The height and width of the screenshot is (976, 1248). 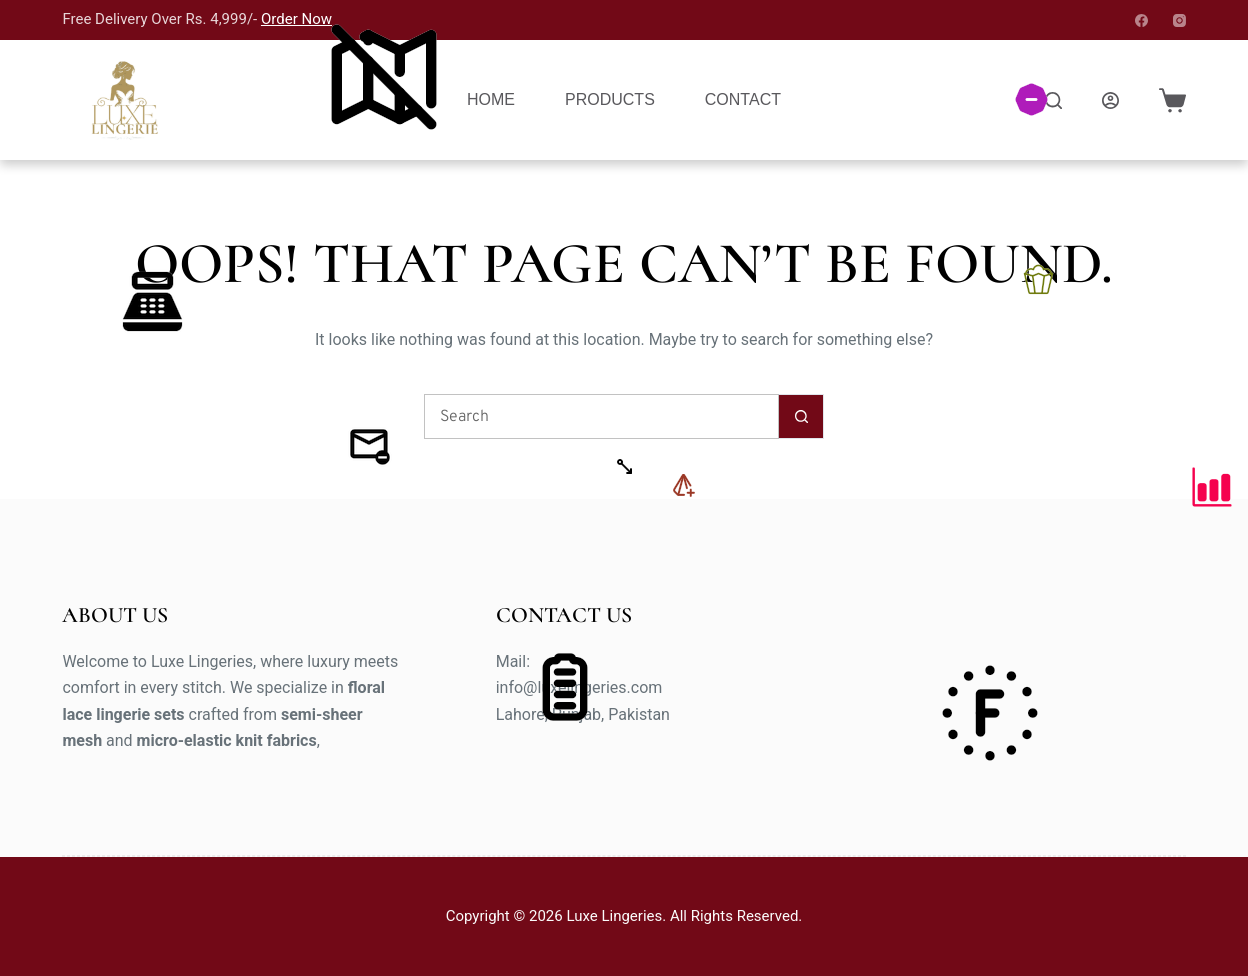 What do you see at coordinates (152, 301) in the screenshot?
I see `access point of sale or checkout system` at bounding box center [152, 301].